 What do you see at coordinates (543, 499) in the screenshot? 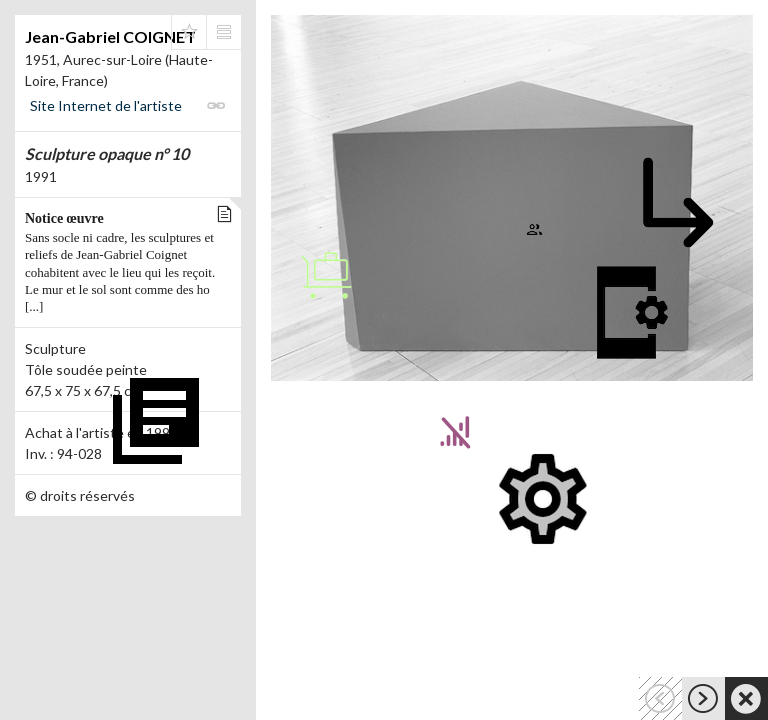
I see `access app or system settings` at bounding box center [543, 499].